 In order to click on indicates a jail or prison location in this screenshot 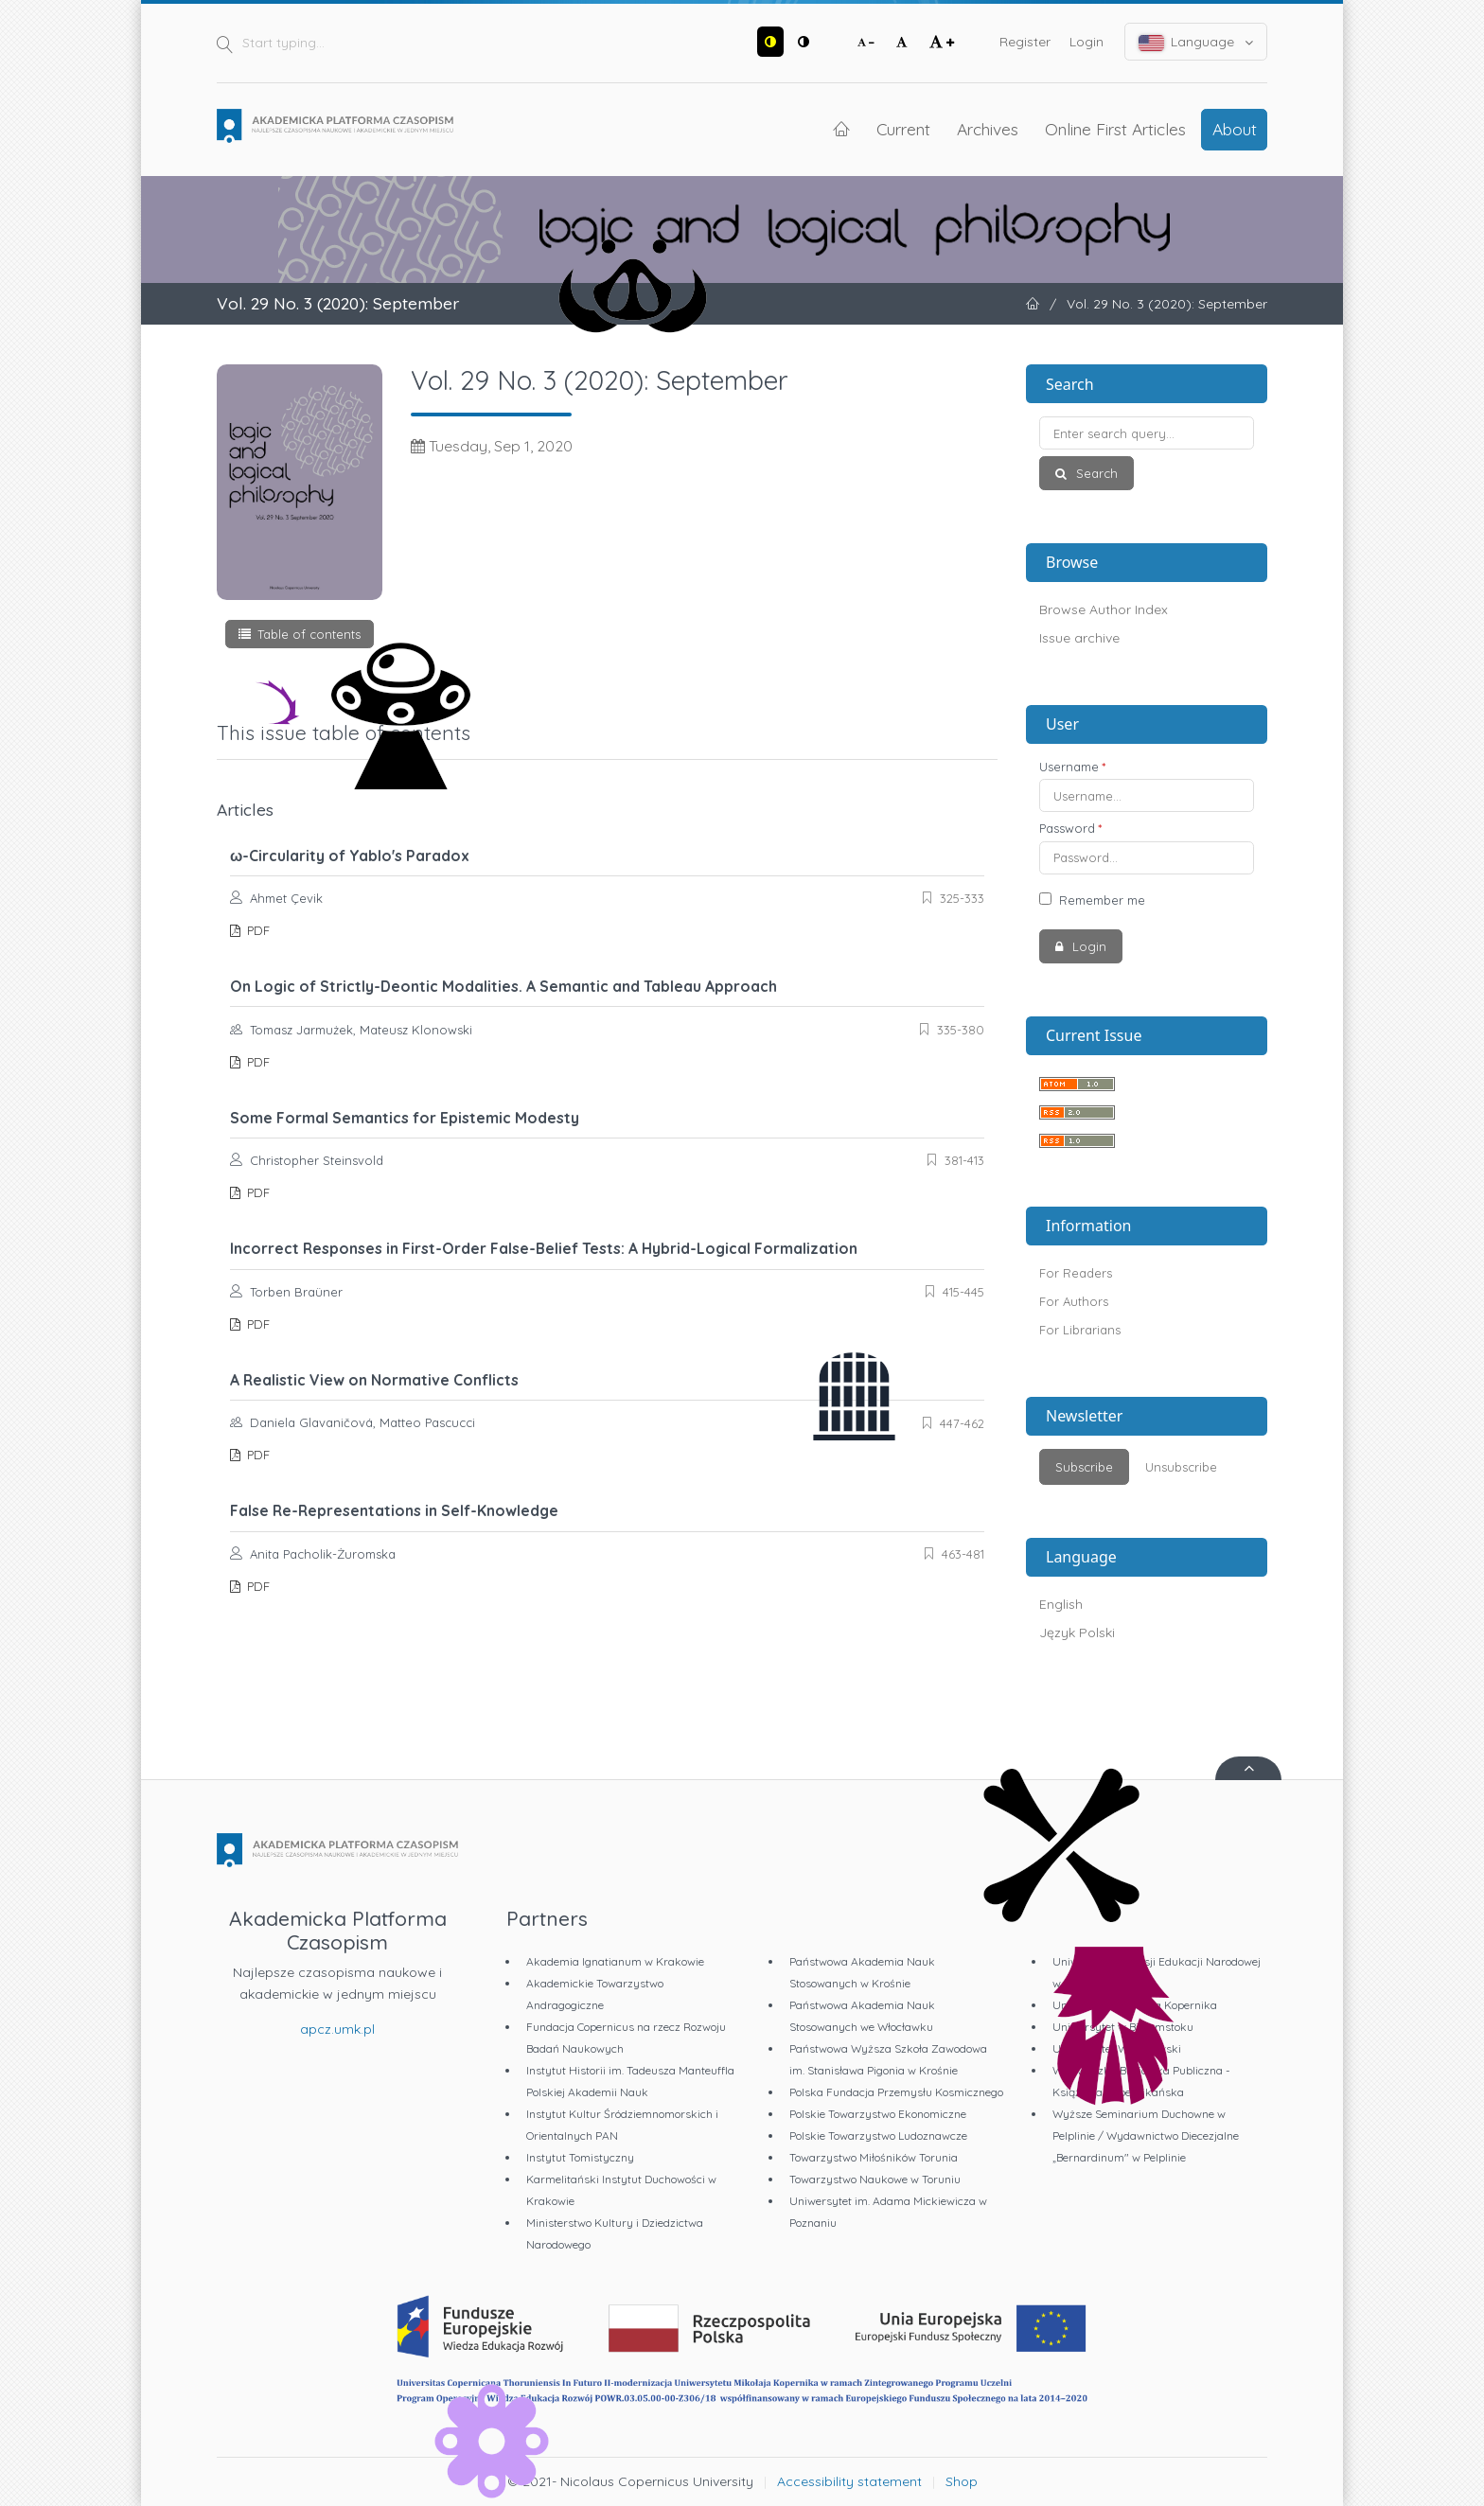, I will do `click(854, 1396)`.